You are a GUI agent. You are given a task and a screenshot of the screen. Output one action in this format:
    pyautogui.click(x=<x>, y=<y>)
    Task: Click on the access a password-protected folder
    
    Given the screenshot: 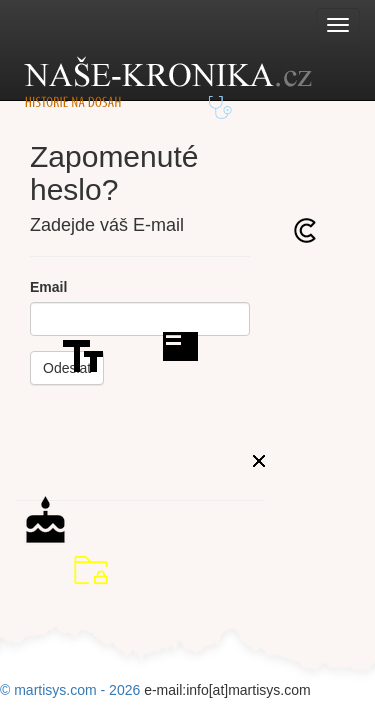 What is the action you would take?
    pyautogui.click(x=91, y=570)
    